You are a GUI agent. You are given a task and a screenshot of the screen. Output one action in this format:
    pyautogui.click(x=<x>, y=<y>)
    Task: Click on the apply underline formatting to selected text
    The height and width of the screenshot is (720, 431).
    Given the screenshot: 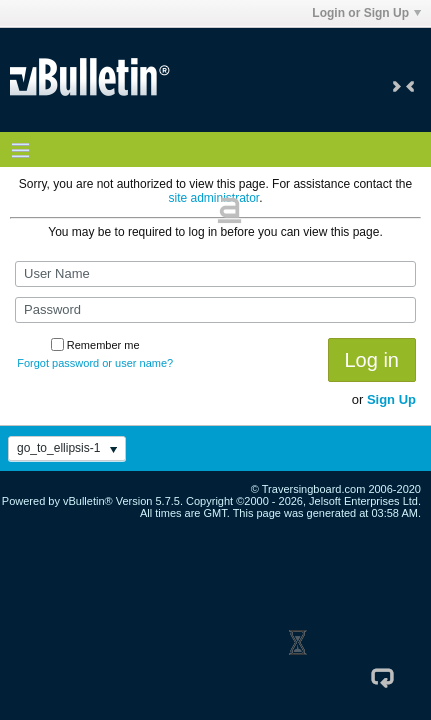 What is the action you would take?
    pyautogui.click(x=229, y=209)
    